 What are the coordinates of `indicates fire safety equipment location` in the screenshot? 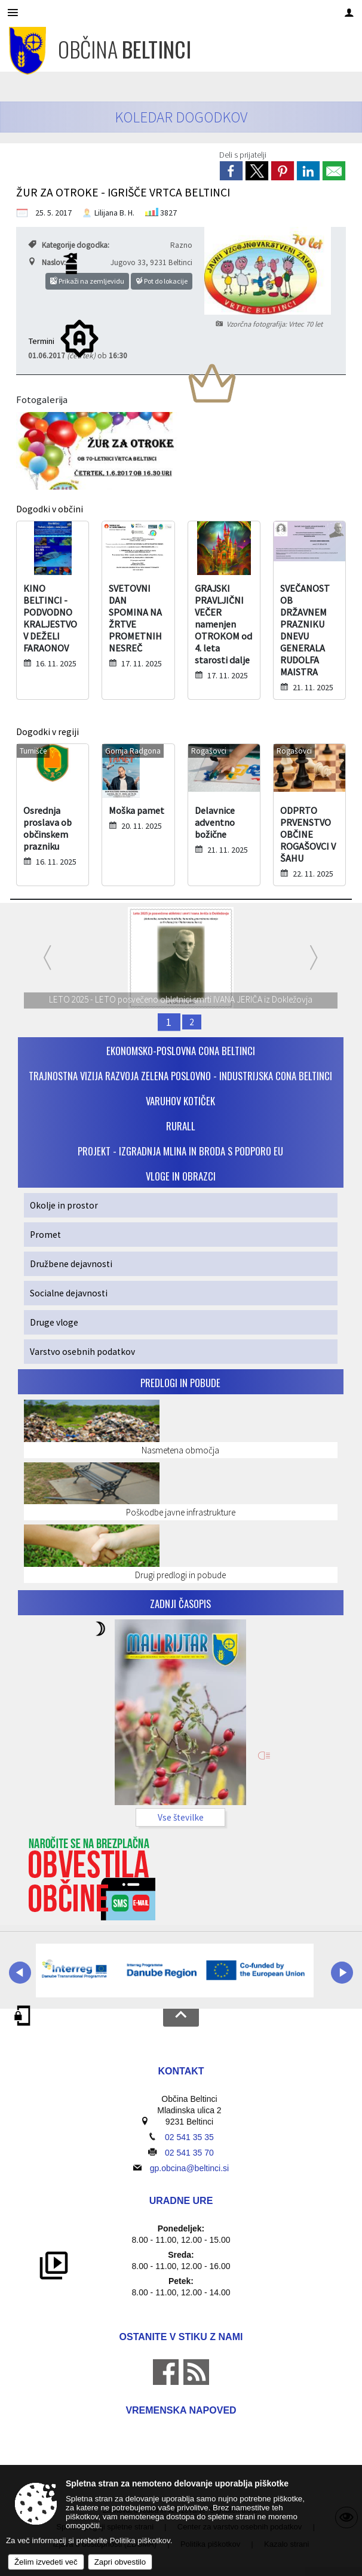 It's located at (71, 263).